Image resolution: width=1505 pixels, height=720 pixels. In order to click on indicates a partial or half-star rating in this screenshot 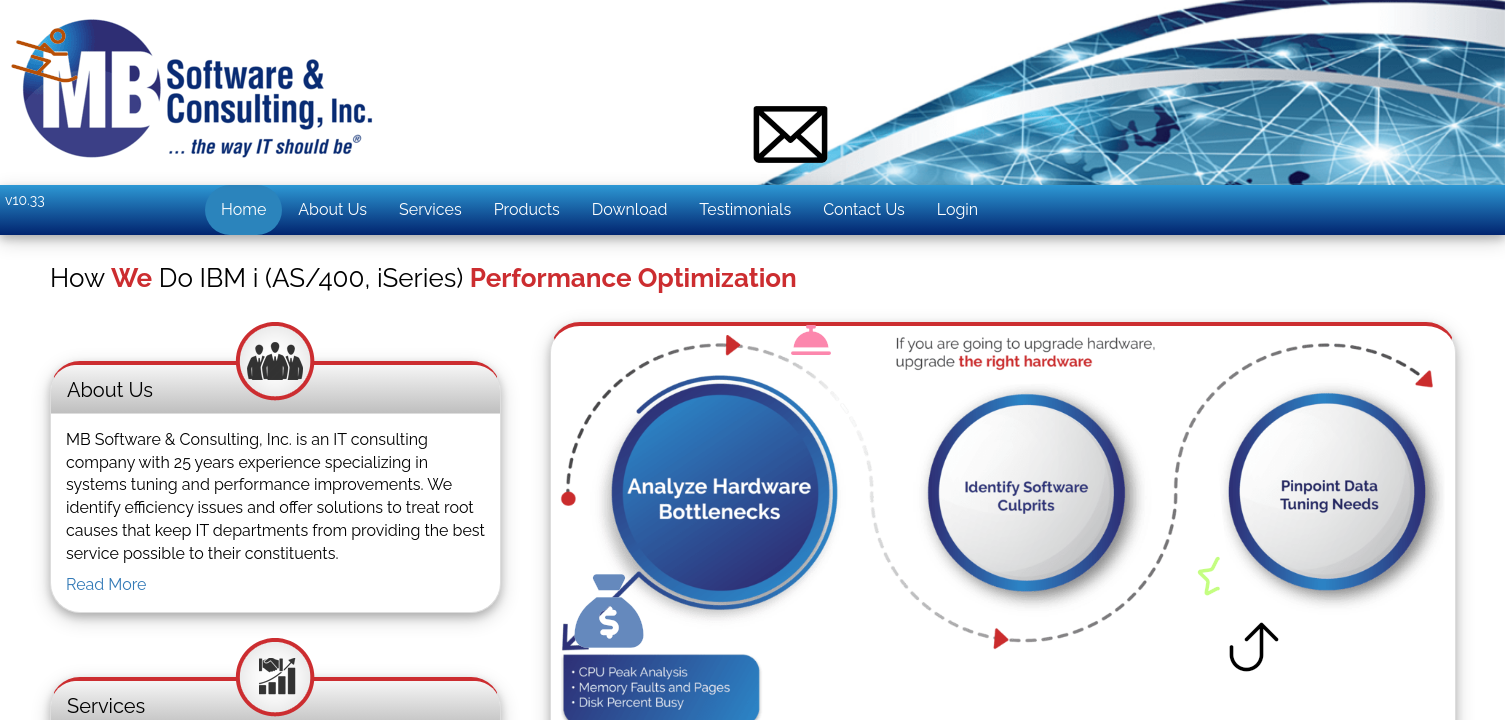, I will do `click(1218, 577)`.